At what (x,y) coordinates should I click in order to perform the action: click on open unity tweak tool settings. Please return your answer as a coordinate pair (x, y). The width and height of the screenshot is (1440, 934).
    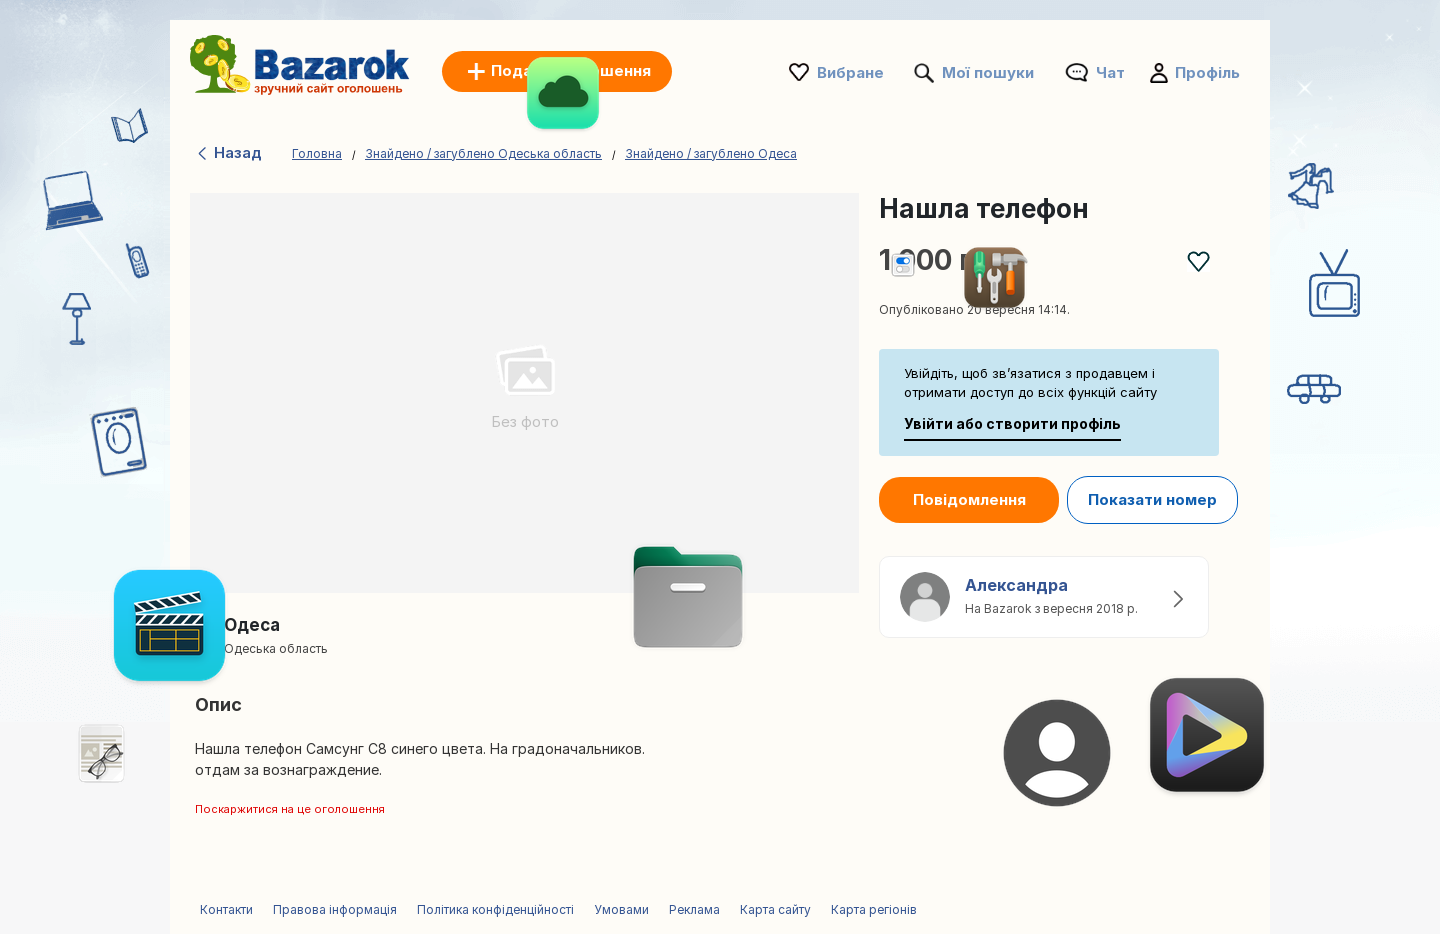
    Looking at the image, I should click on (903, 265).